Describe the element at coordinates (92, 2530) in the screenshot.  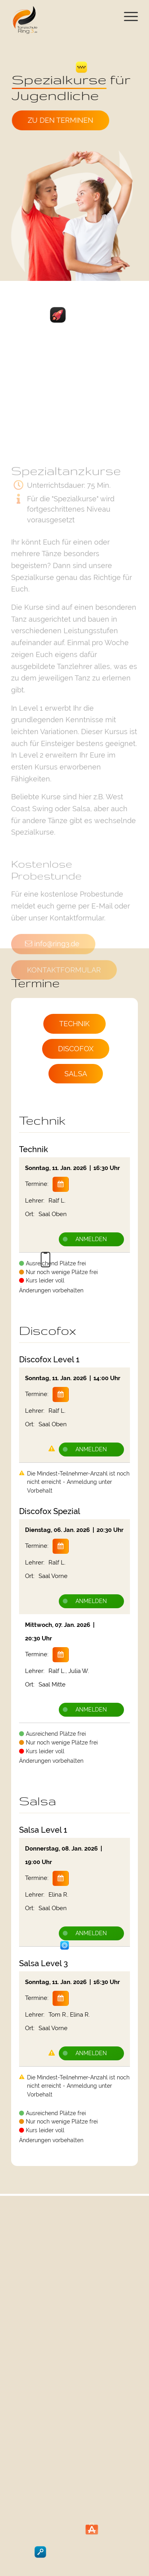
I see `open the software store to browse and install applications` at that location.